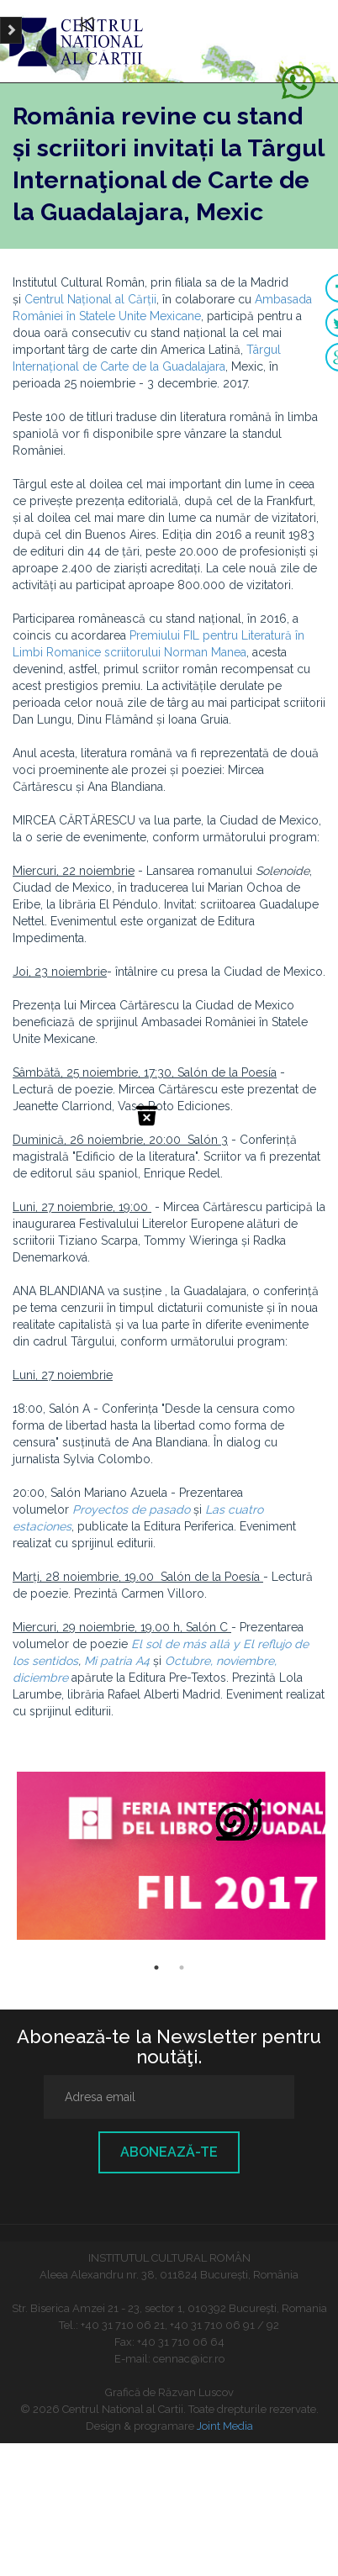 Image resolution: width=338 pixels, height=2576 pixels. What do you see at coordinates (146, 1115) in the screenshot?
I see `delete selected item` at bounding box center [146, 1115].